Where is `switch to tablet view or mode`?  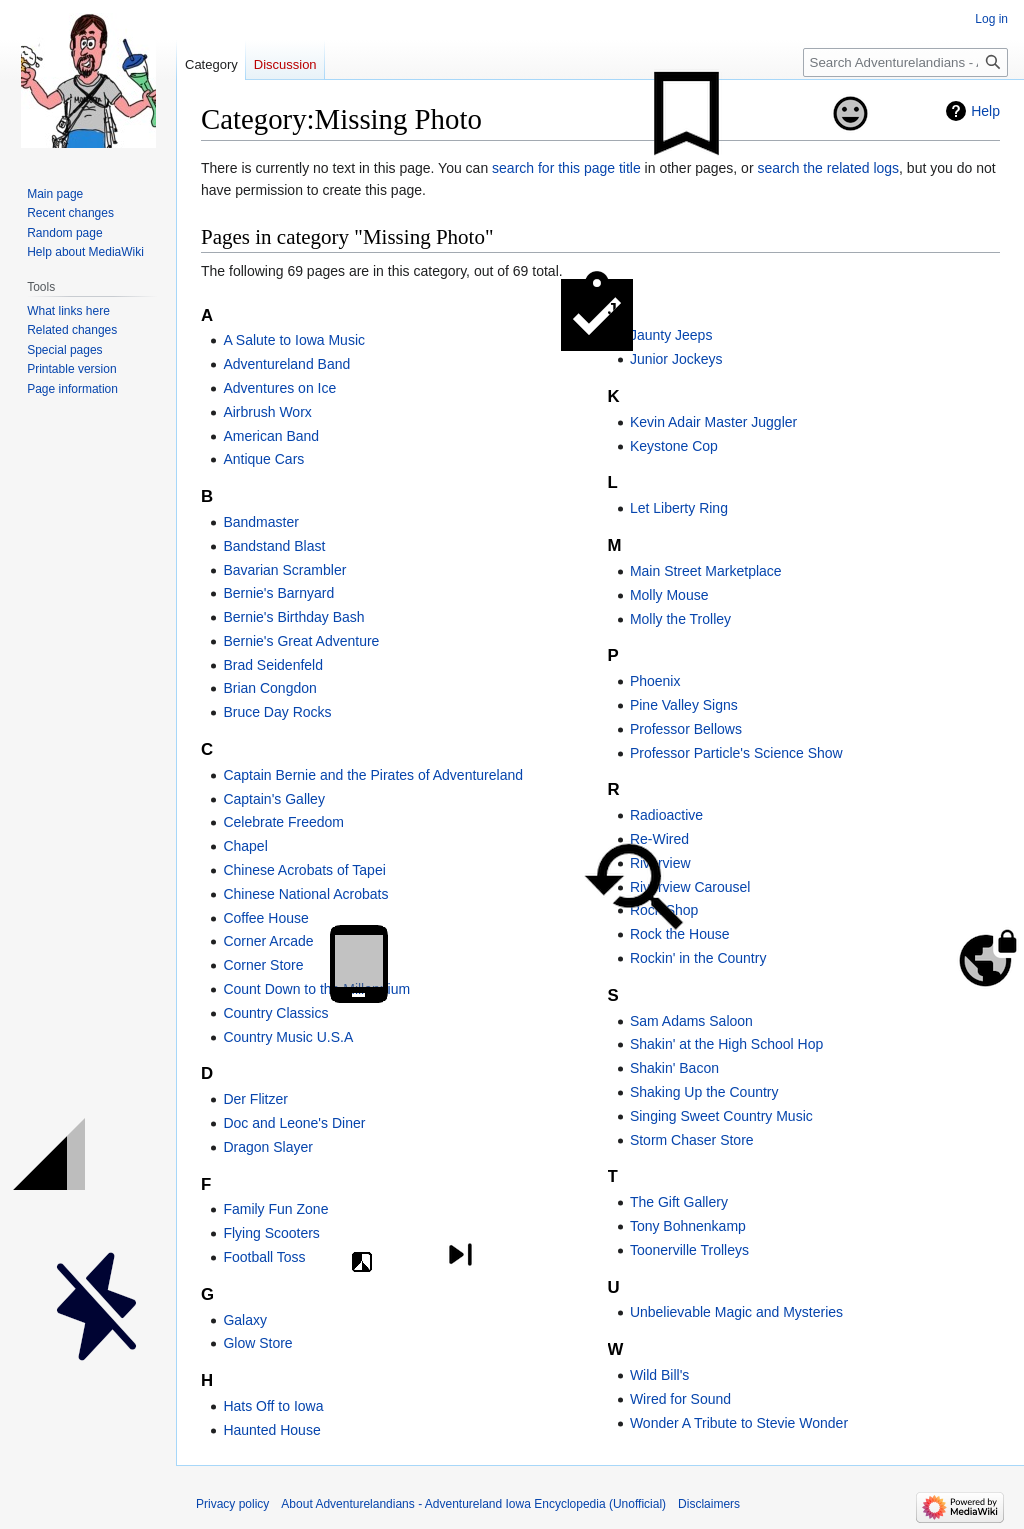
switch to tablet view or mode is located at coordinates (359, 964).